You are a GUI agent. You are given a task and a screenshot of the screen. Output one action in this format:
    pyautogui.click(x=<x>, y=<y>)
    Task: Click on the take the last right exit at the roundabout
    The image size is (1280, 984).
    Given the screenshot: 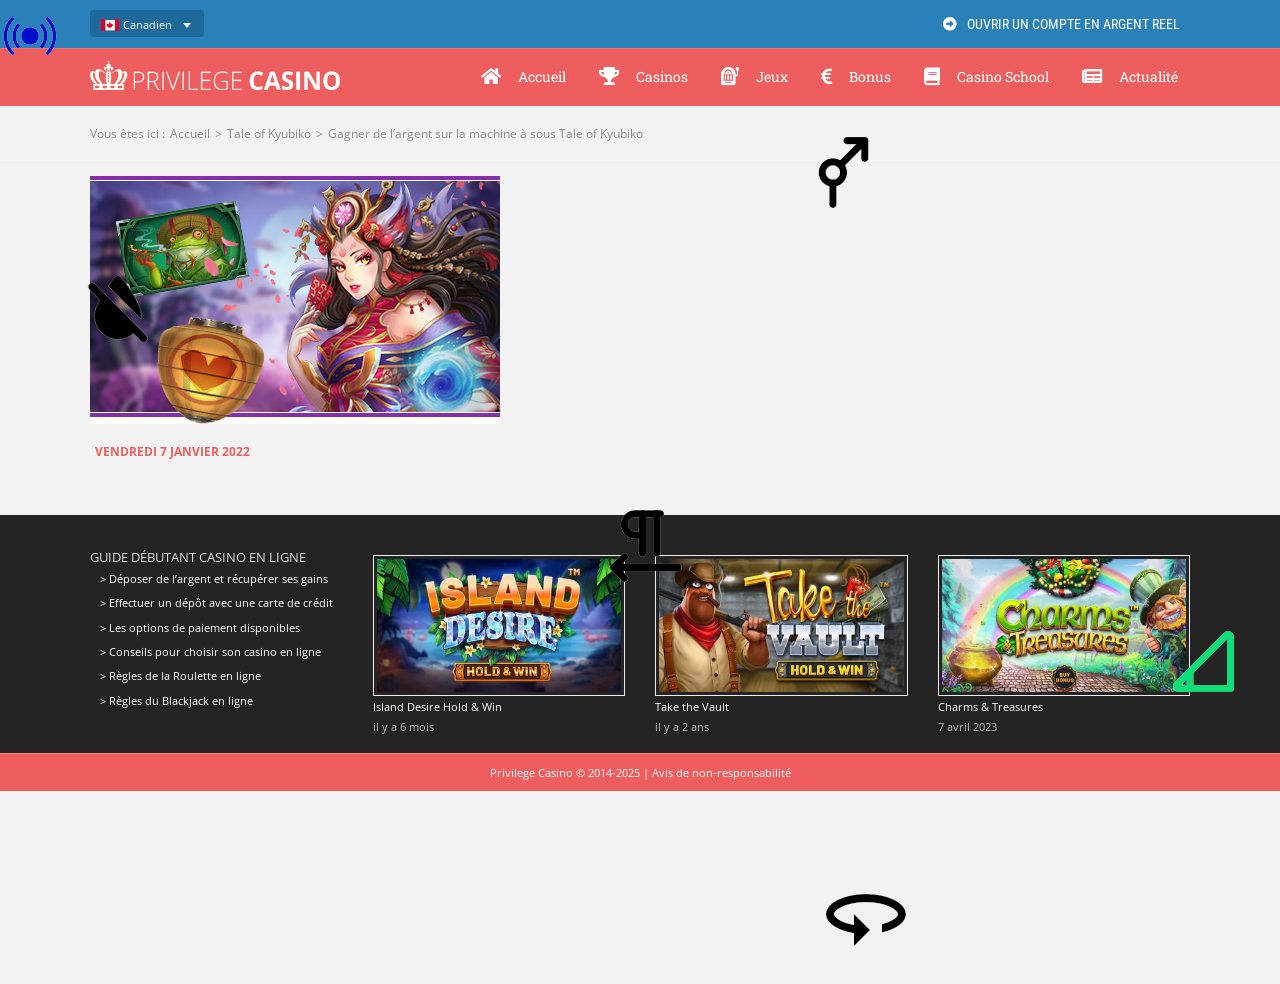 What is the action you would take?
    pyautogui.click(x=843, y=172)
    